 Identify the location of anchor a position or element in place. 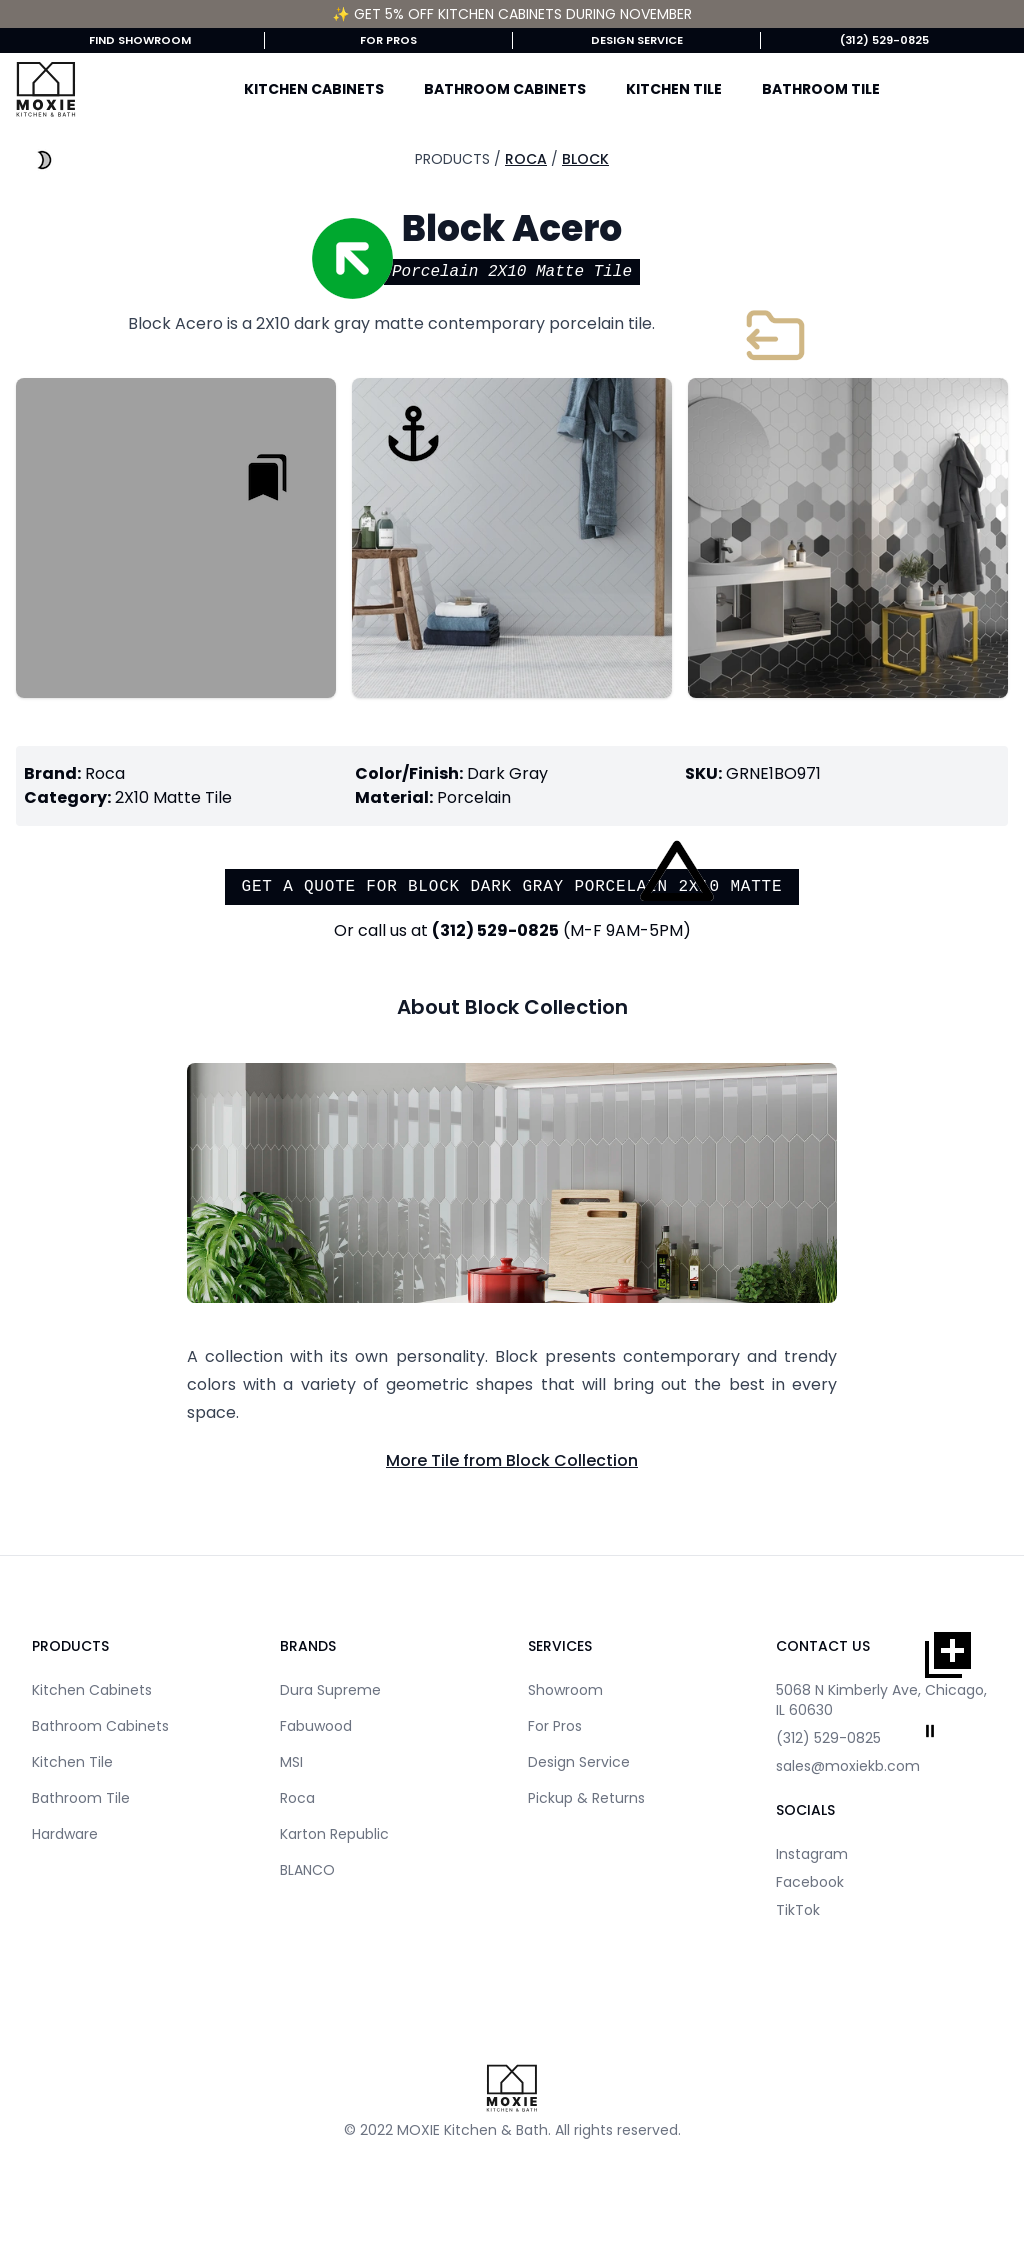
(413, 433).